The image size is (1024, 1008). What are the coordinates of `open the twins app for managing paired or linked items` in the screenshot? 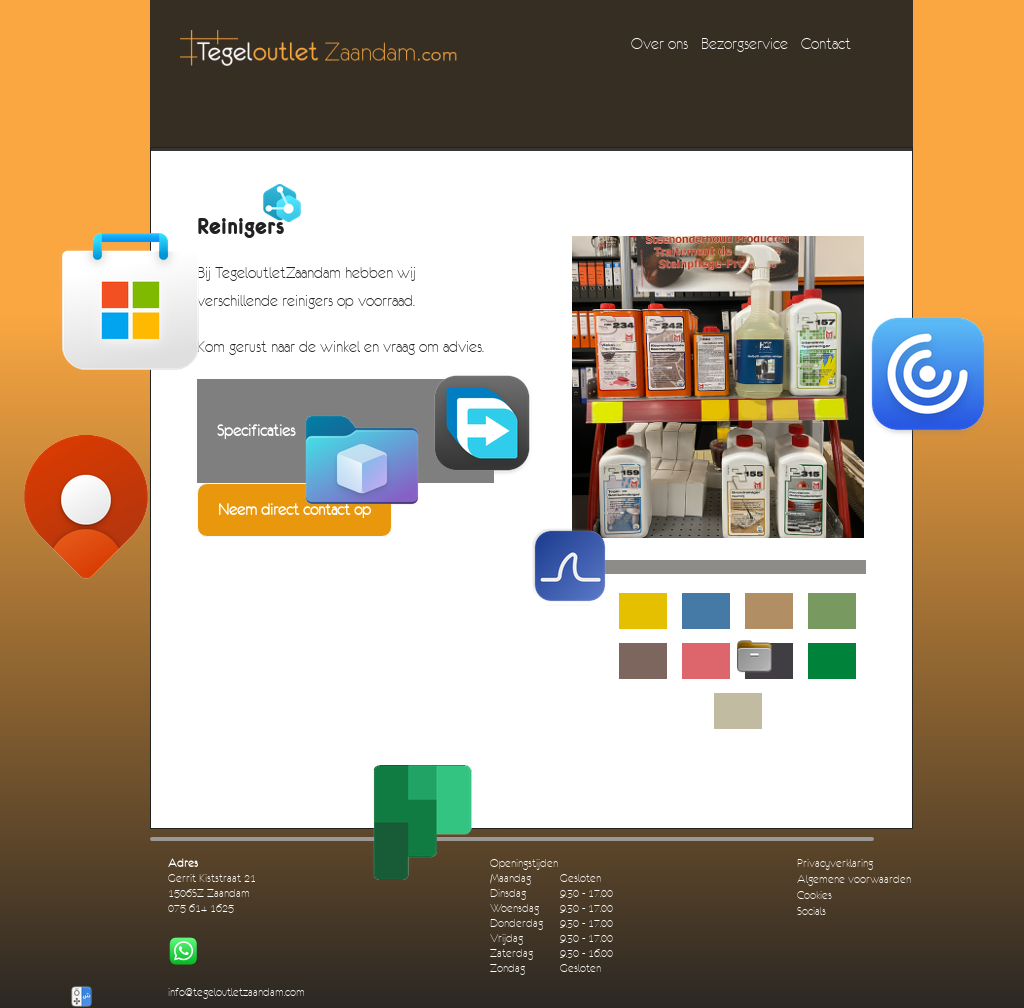 It's located at (282, 203).